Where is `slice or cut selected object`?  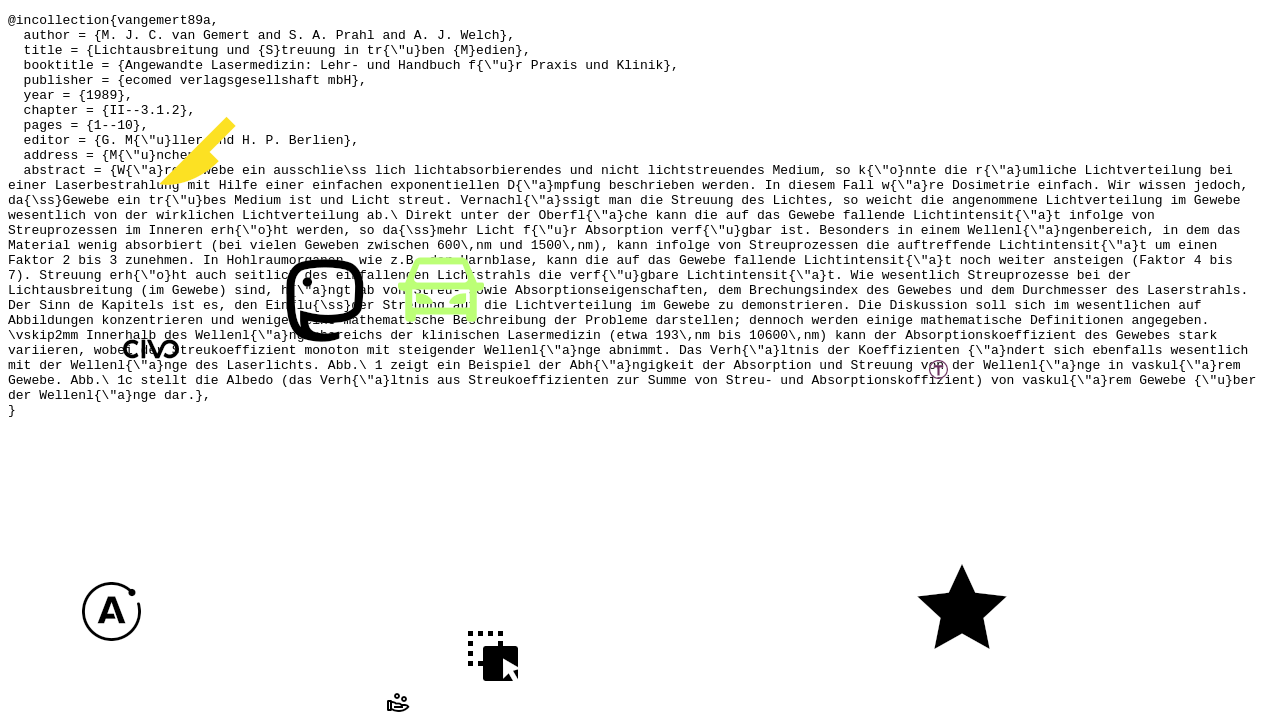 slice or cut selected object is located at coordinates (202, 151).